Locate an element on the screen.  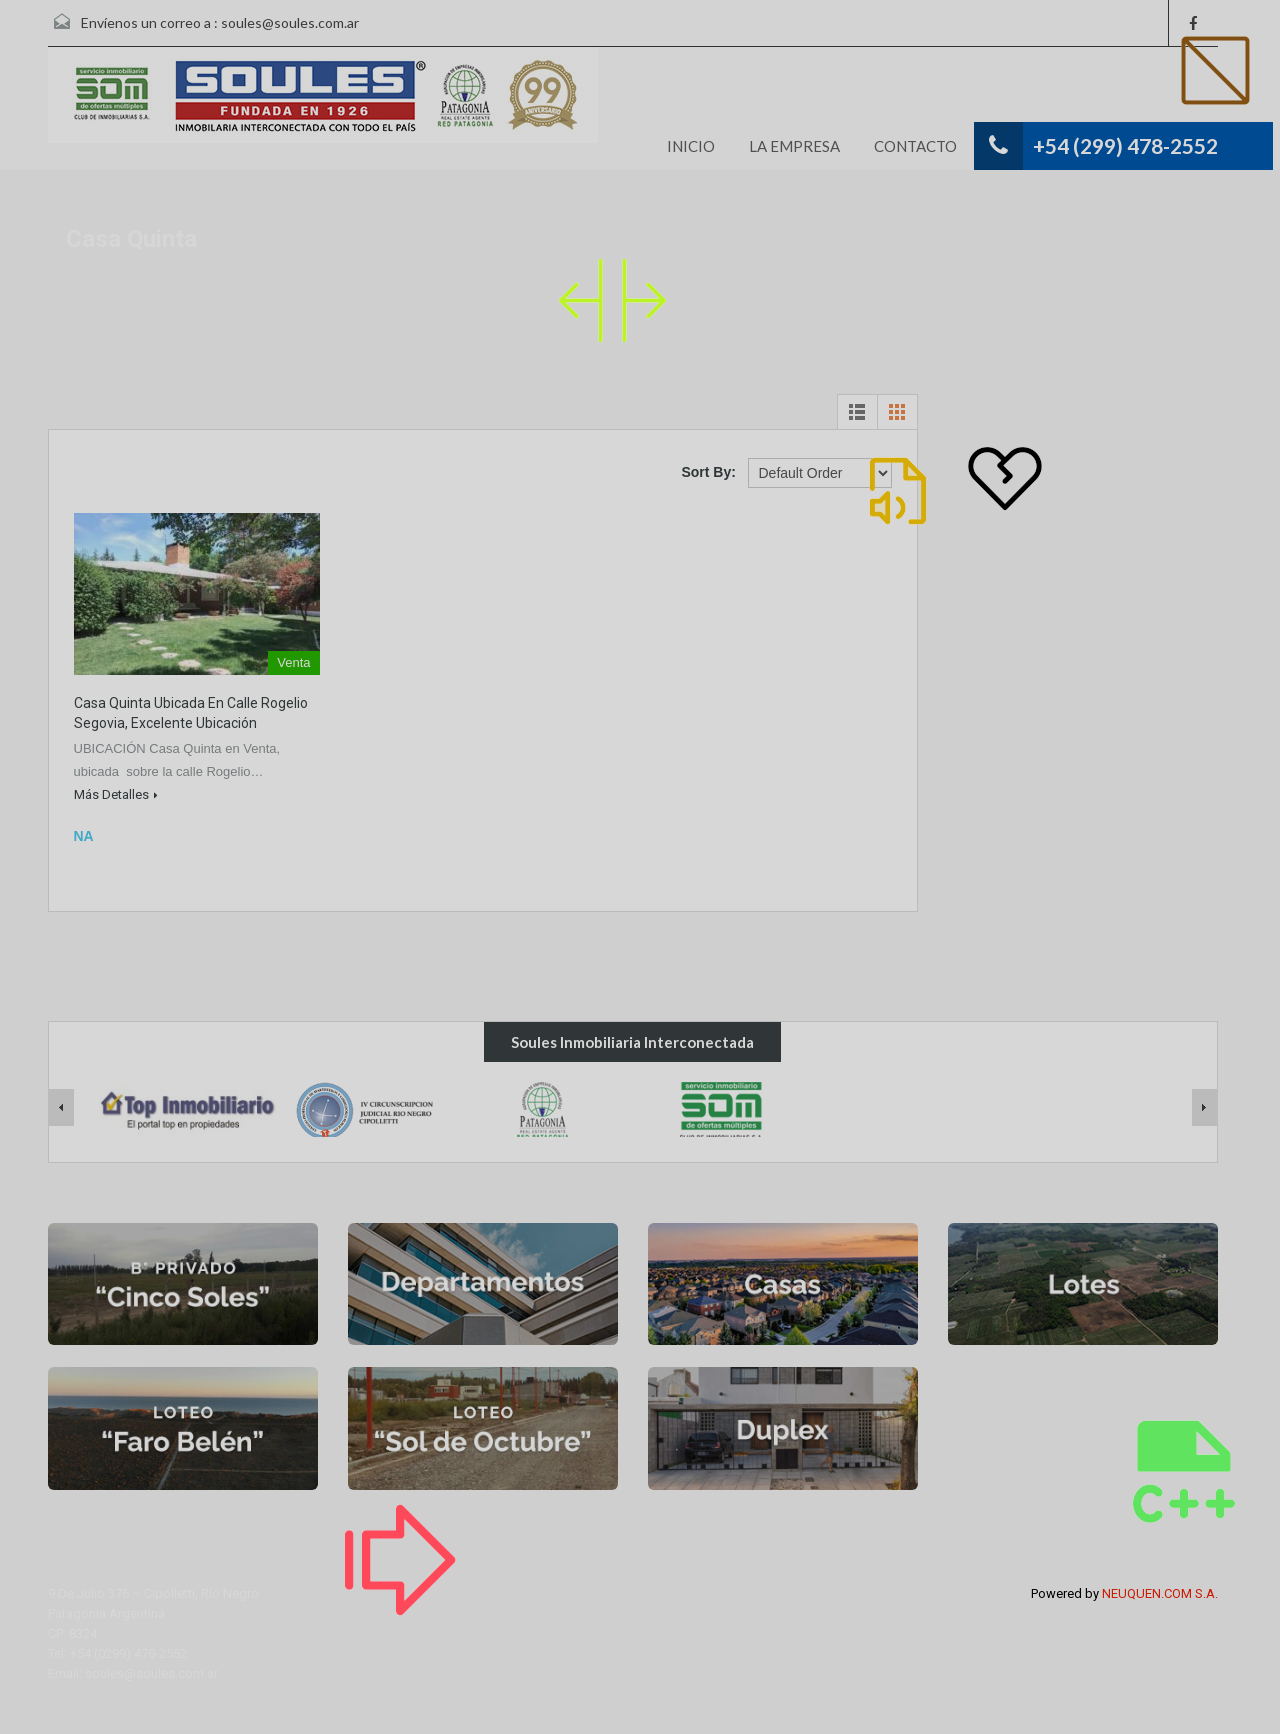
go to next step or continue forward is located at coordinates (396, 1560).